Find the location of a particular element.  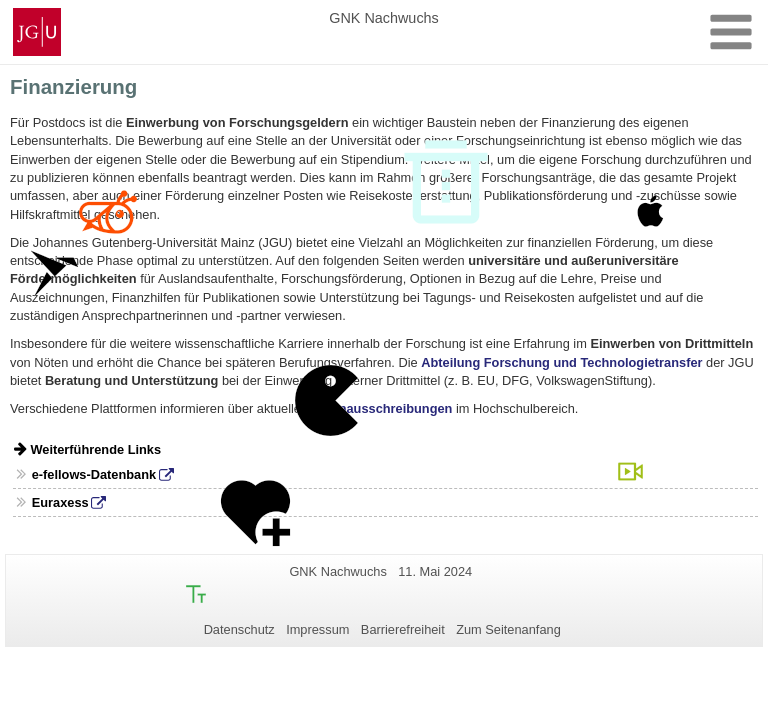

open snapcraft app store is located at coordinates (54, 273).